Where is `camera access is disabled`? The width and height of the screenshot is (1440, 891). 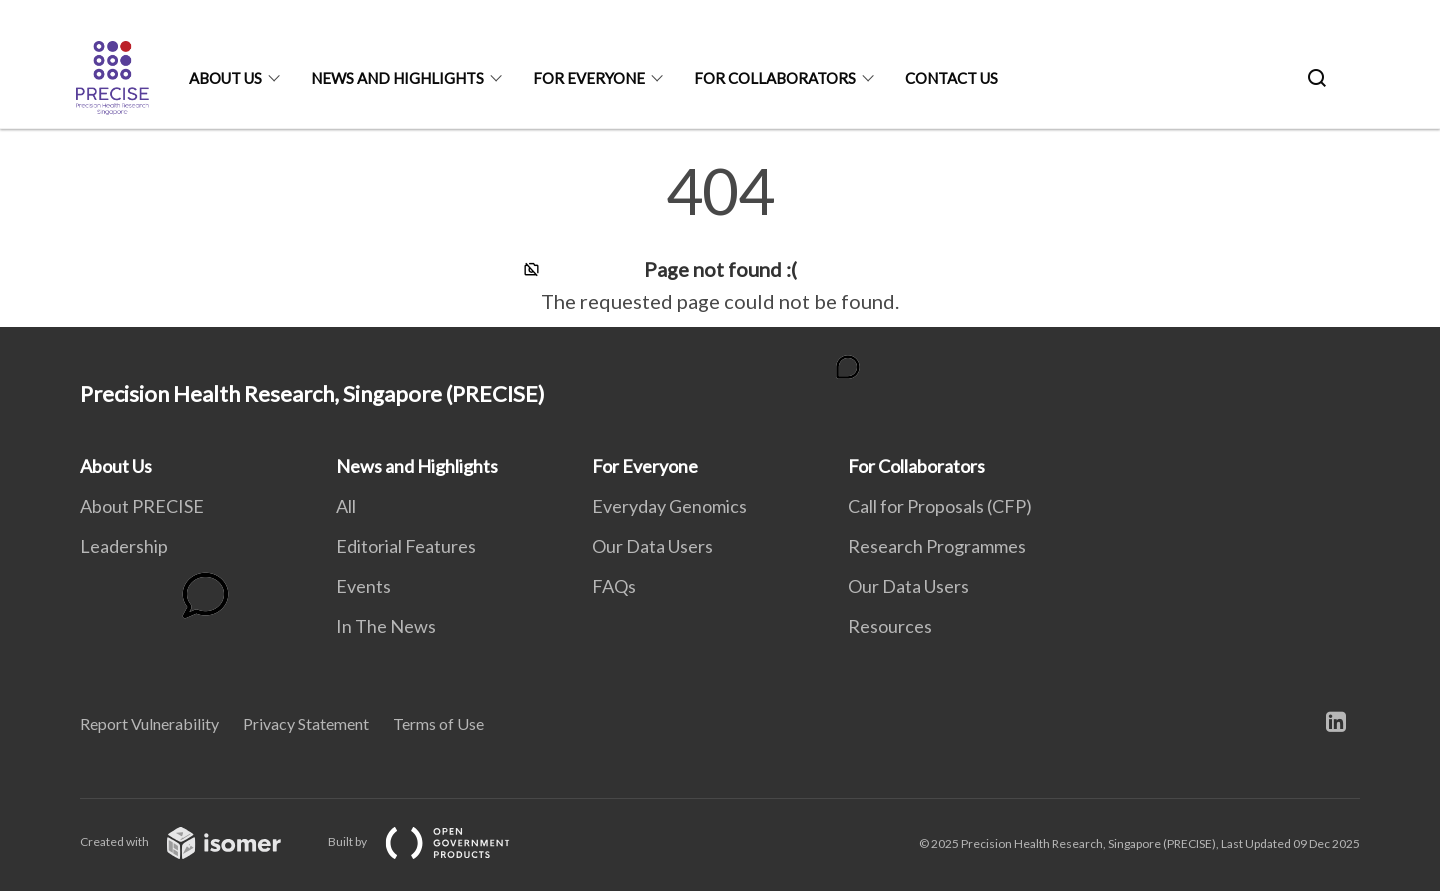
camera access is disabled is located at coordinates (531, 269).